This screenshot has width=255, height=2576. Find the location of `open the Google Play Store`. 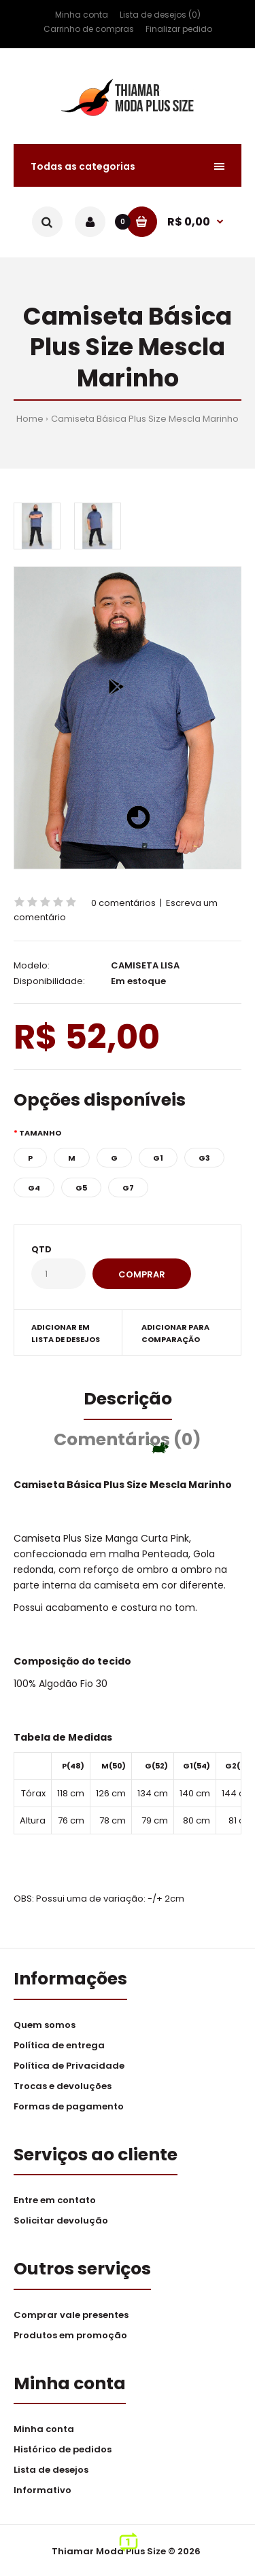

open the Google Play Store is located at coordinates (116, 687).